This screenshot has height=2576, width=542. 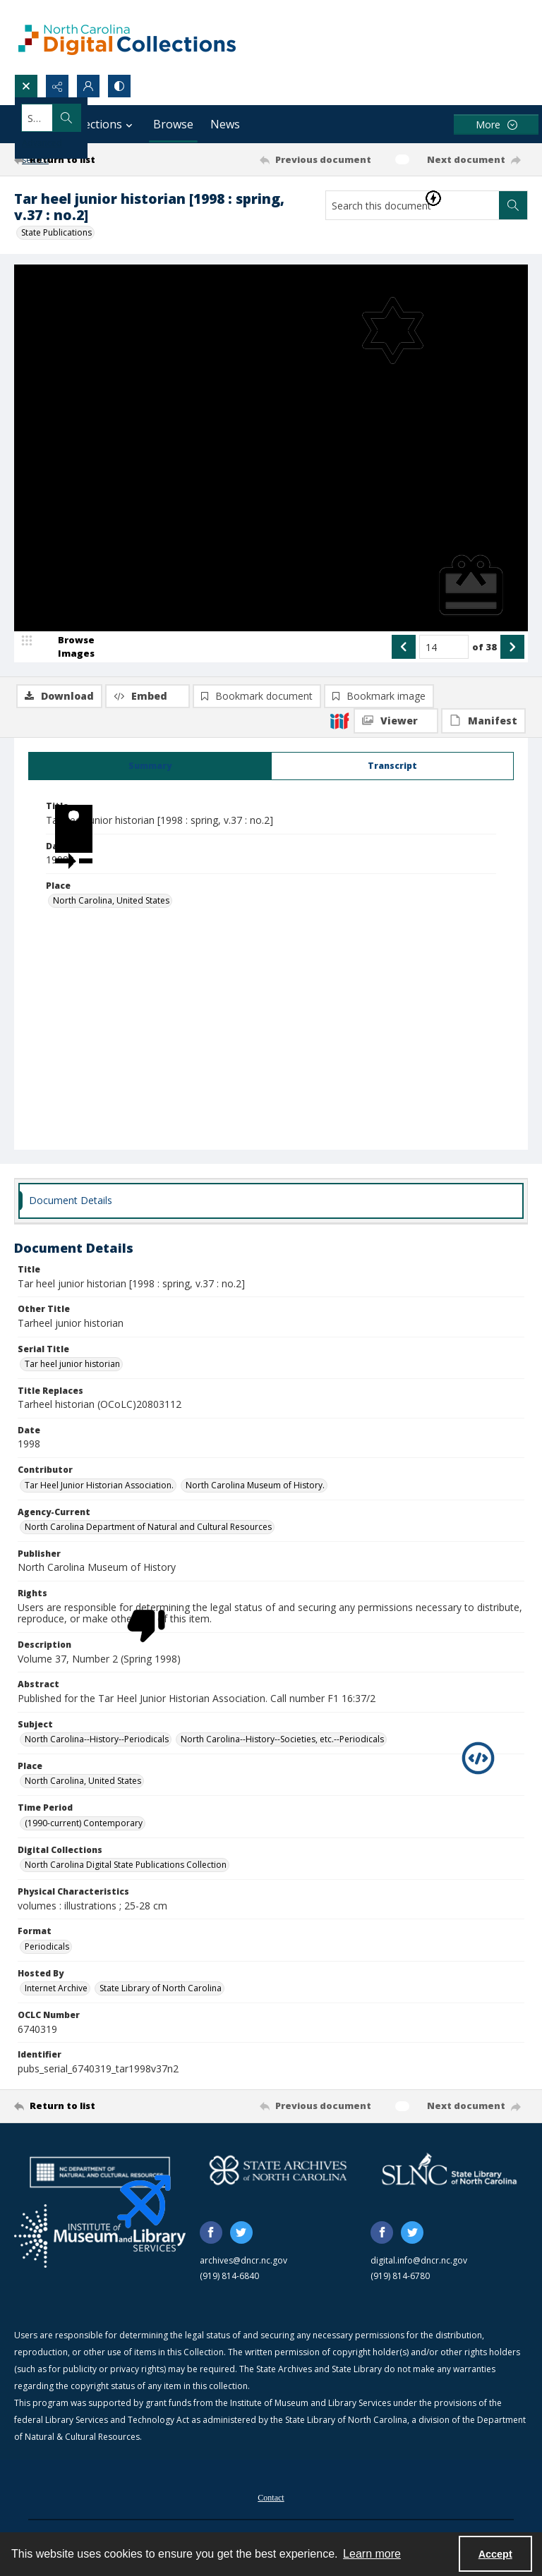 What do you see at coordinates (144, 2201) in the screenshot?
I see `archery or bow-and-arrow feature` at bounding box center [144, 2201].